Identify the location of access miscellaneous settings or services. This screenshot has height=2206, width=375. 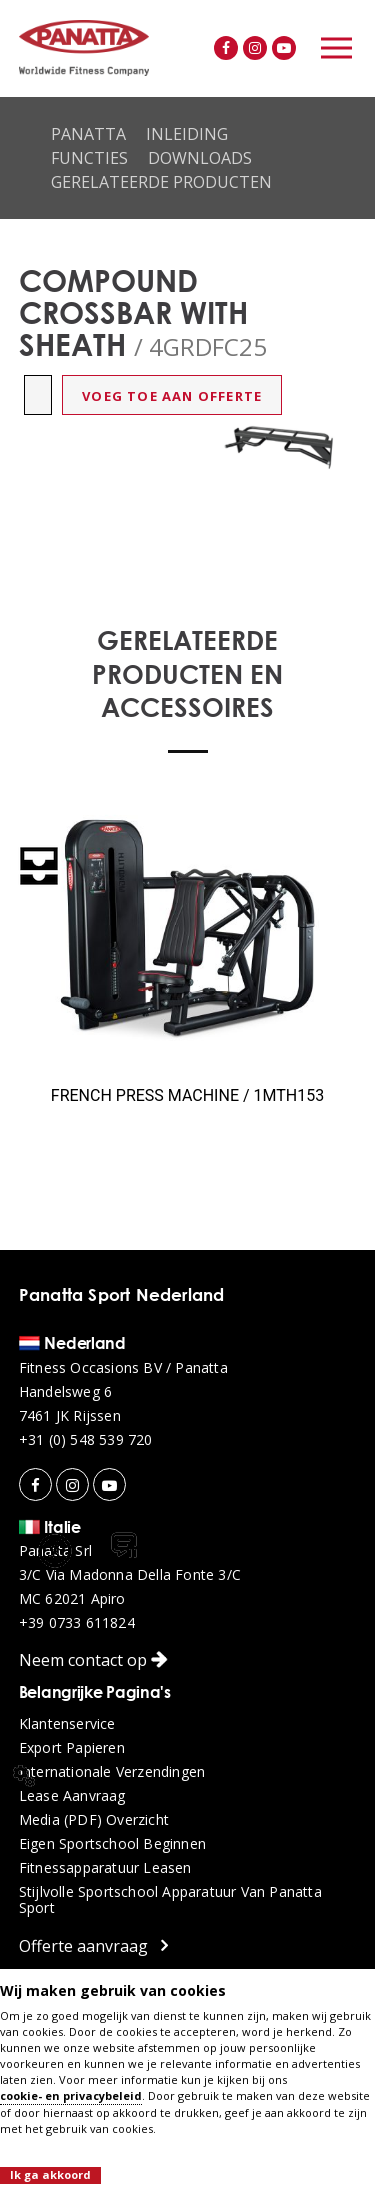
(24, 1776).